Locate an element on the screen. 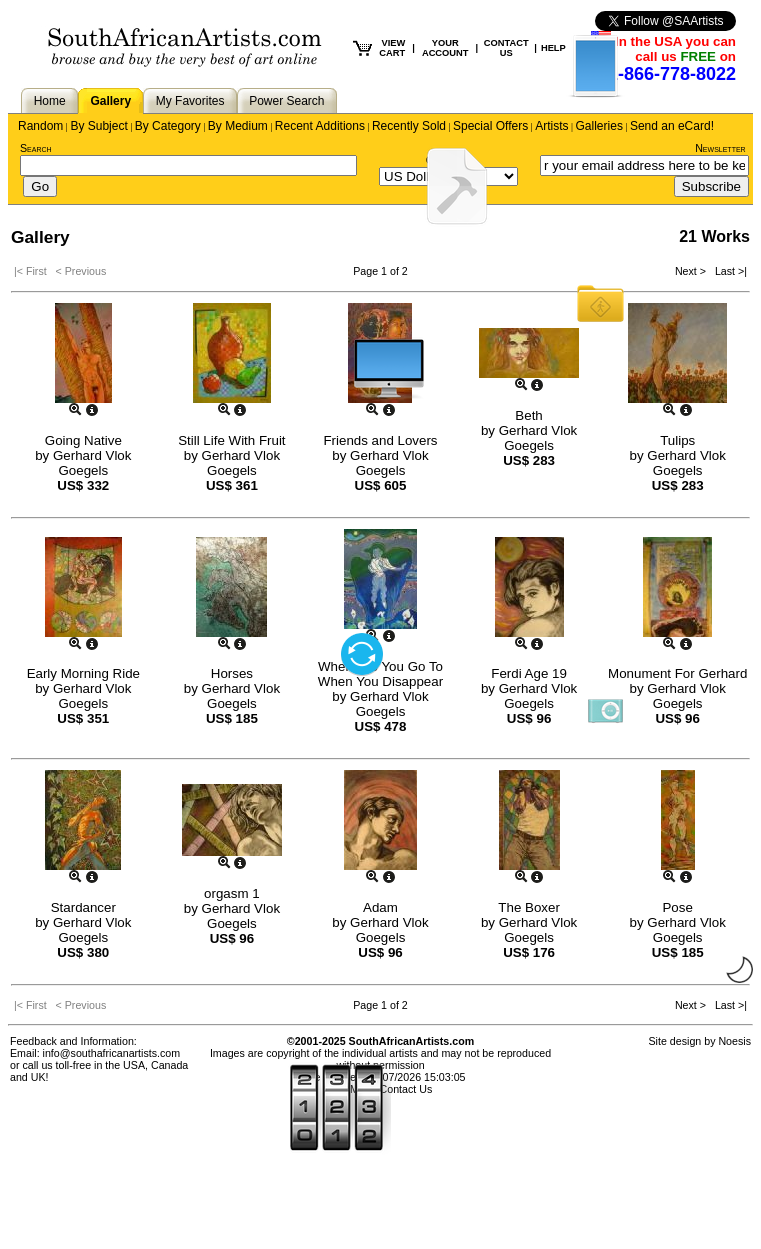 This screenshot has height=1249, width=761. iPod shuffle device connected is located at coordinates (605, 704).